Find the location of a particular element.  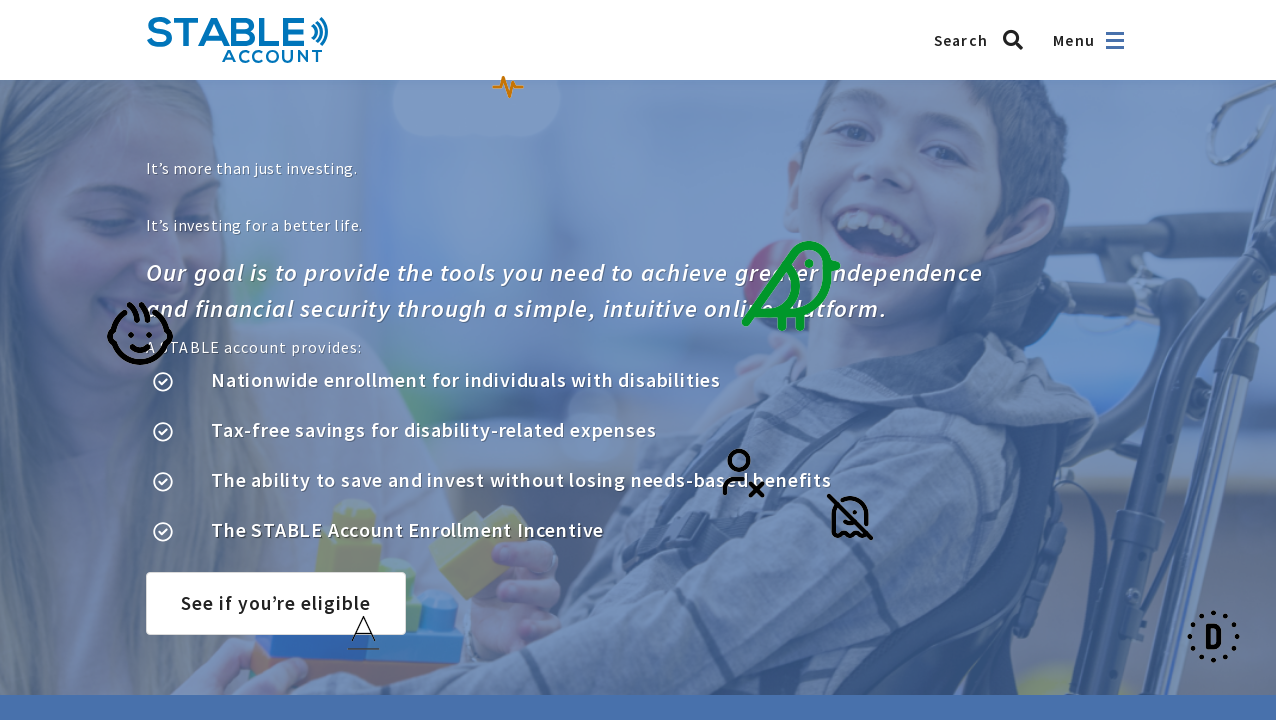

remove a user from a list or group is located at coordinates (739, 472).